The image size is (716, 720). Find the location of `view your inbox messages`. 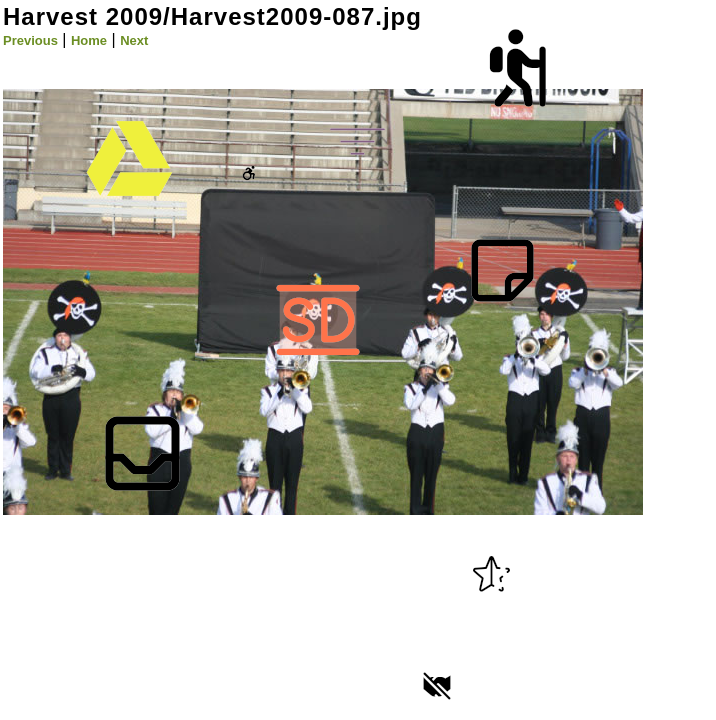

view your inbox messages is located at coordinates (142, 453).